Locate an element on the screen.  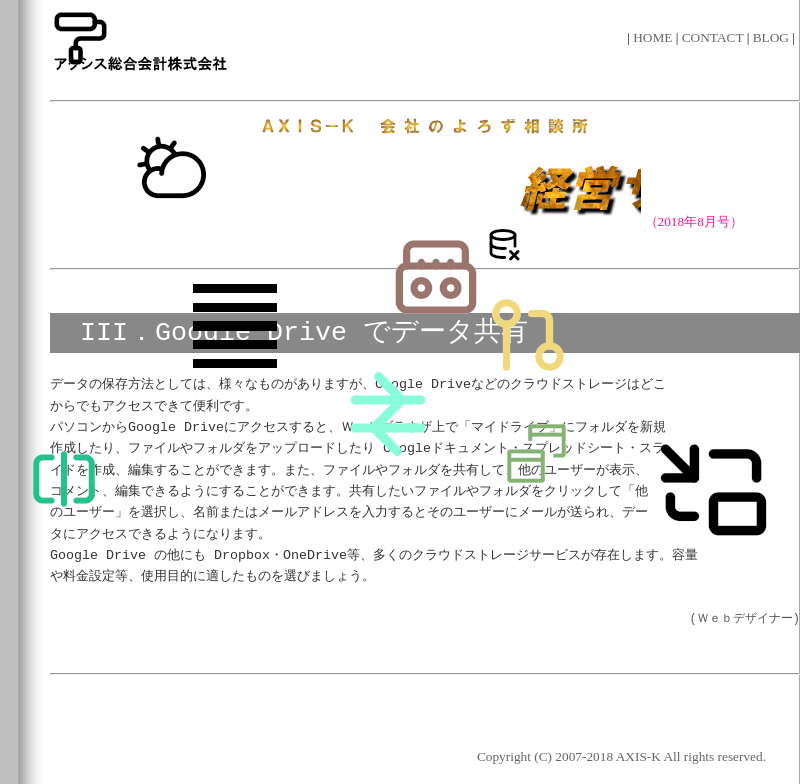
switch between open windows is located at coordinates (536, 453).